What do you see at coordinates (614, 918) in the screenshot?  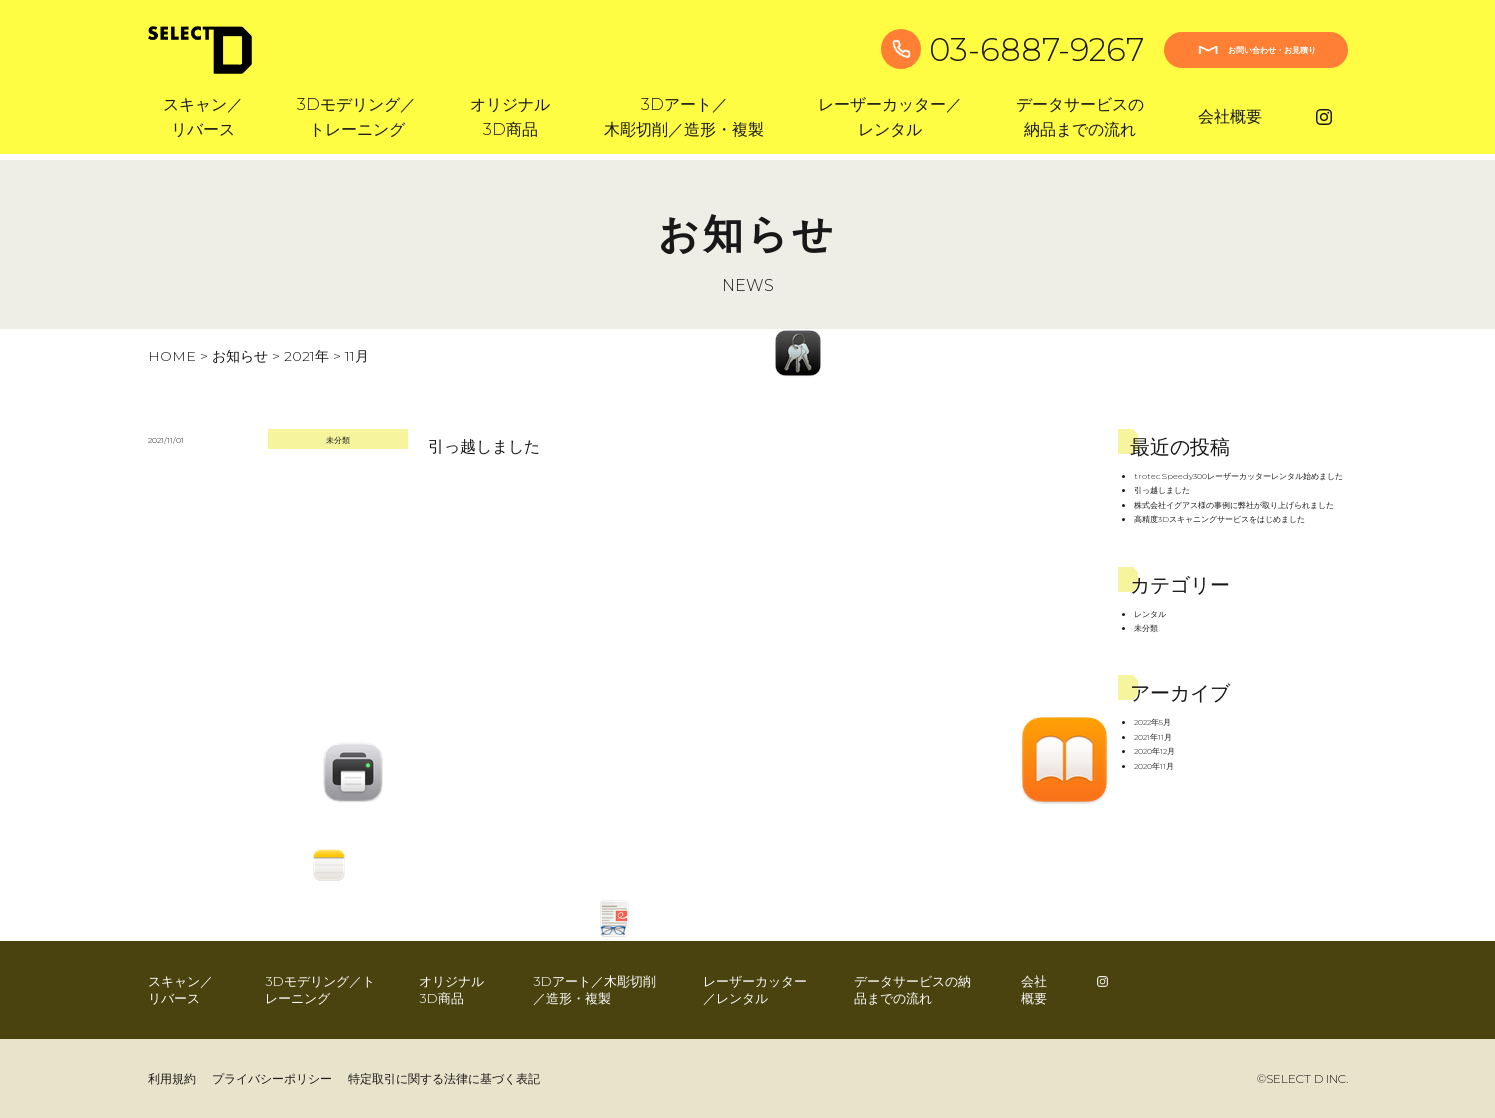 I see `open evince document viewer` at bounding box center [614, 918].